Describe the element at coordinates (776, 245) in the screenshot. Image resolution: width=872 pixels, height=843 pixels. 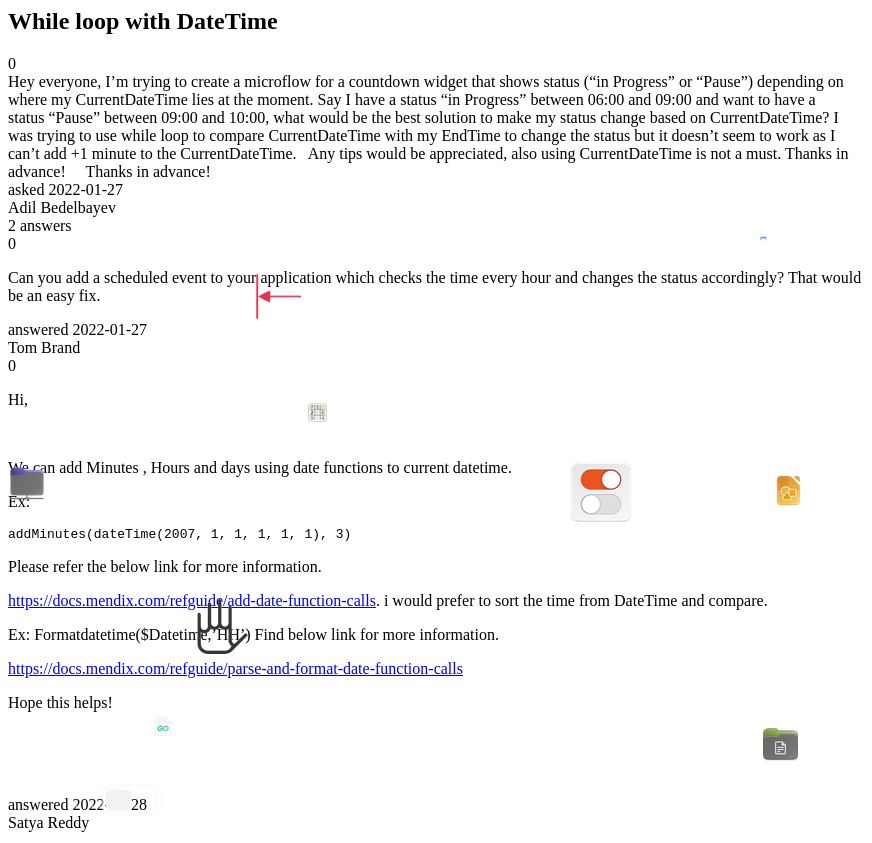
I see `manage saved passwords and login credentials` at that location.